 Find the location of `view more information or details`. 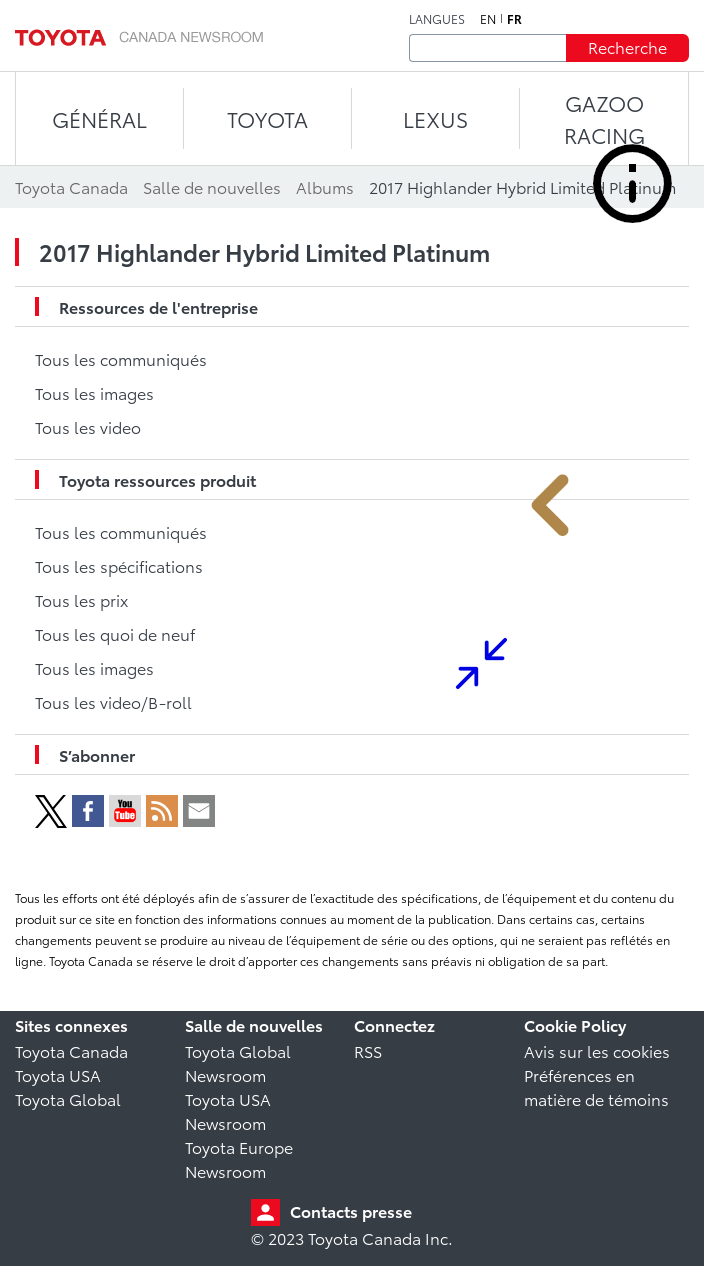

view more information or details is located at coordinates (632, 183).